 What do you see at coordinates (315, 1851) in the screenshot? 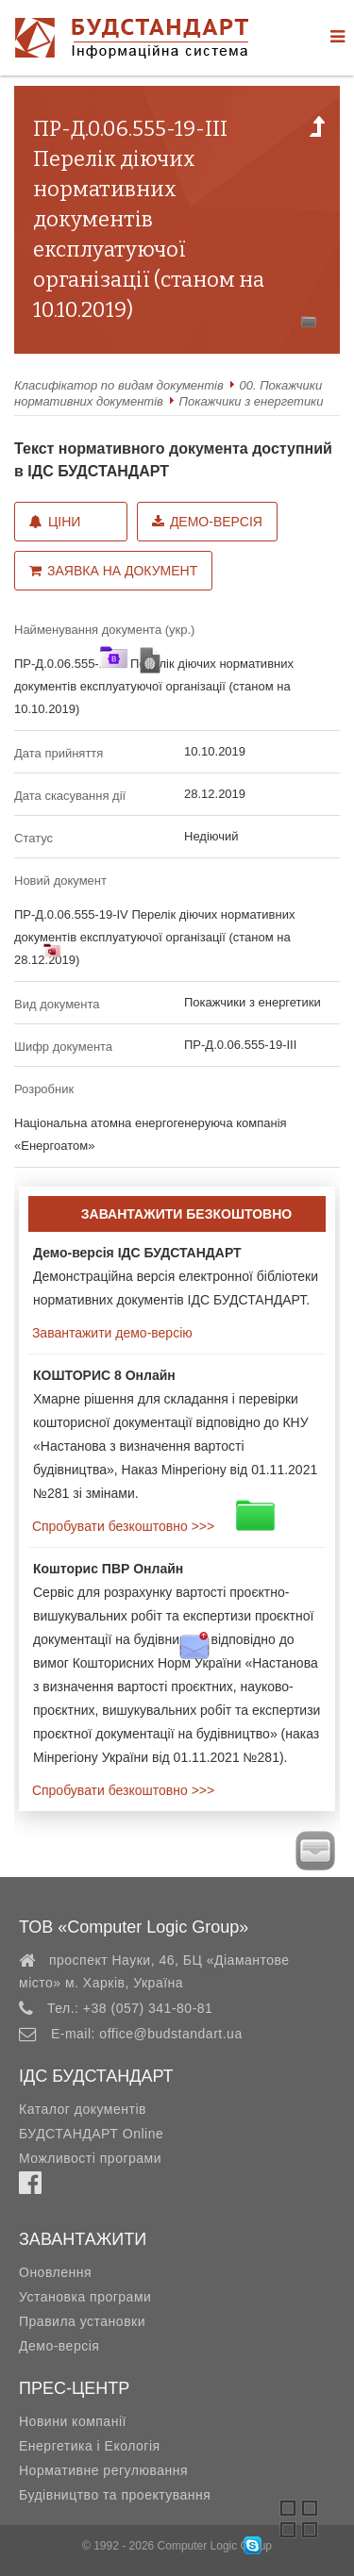
I see `open apple wallet app` at bounding box center [315, 1851].